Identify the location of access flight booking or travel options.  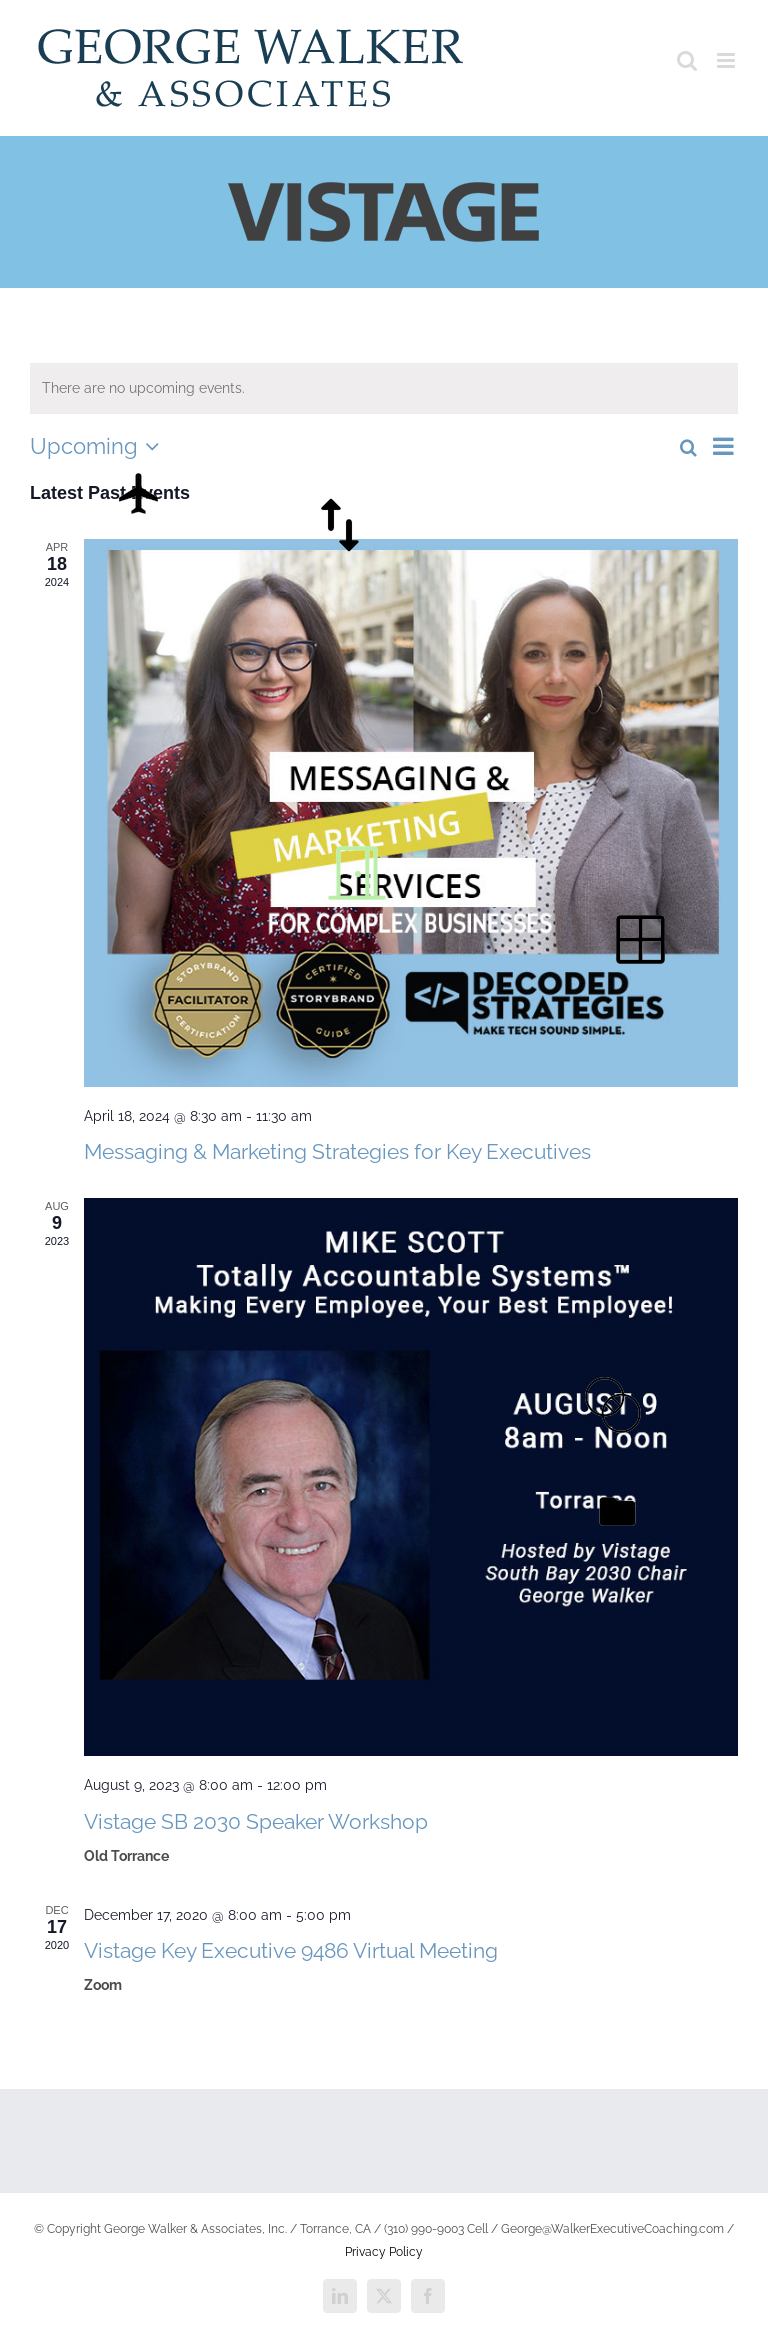
(139, 493).